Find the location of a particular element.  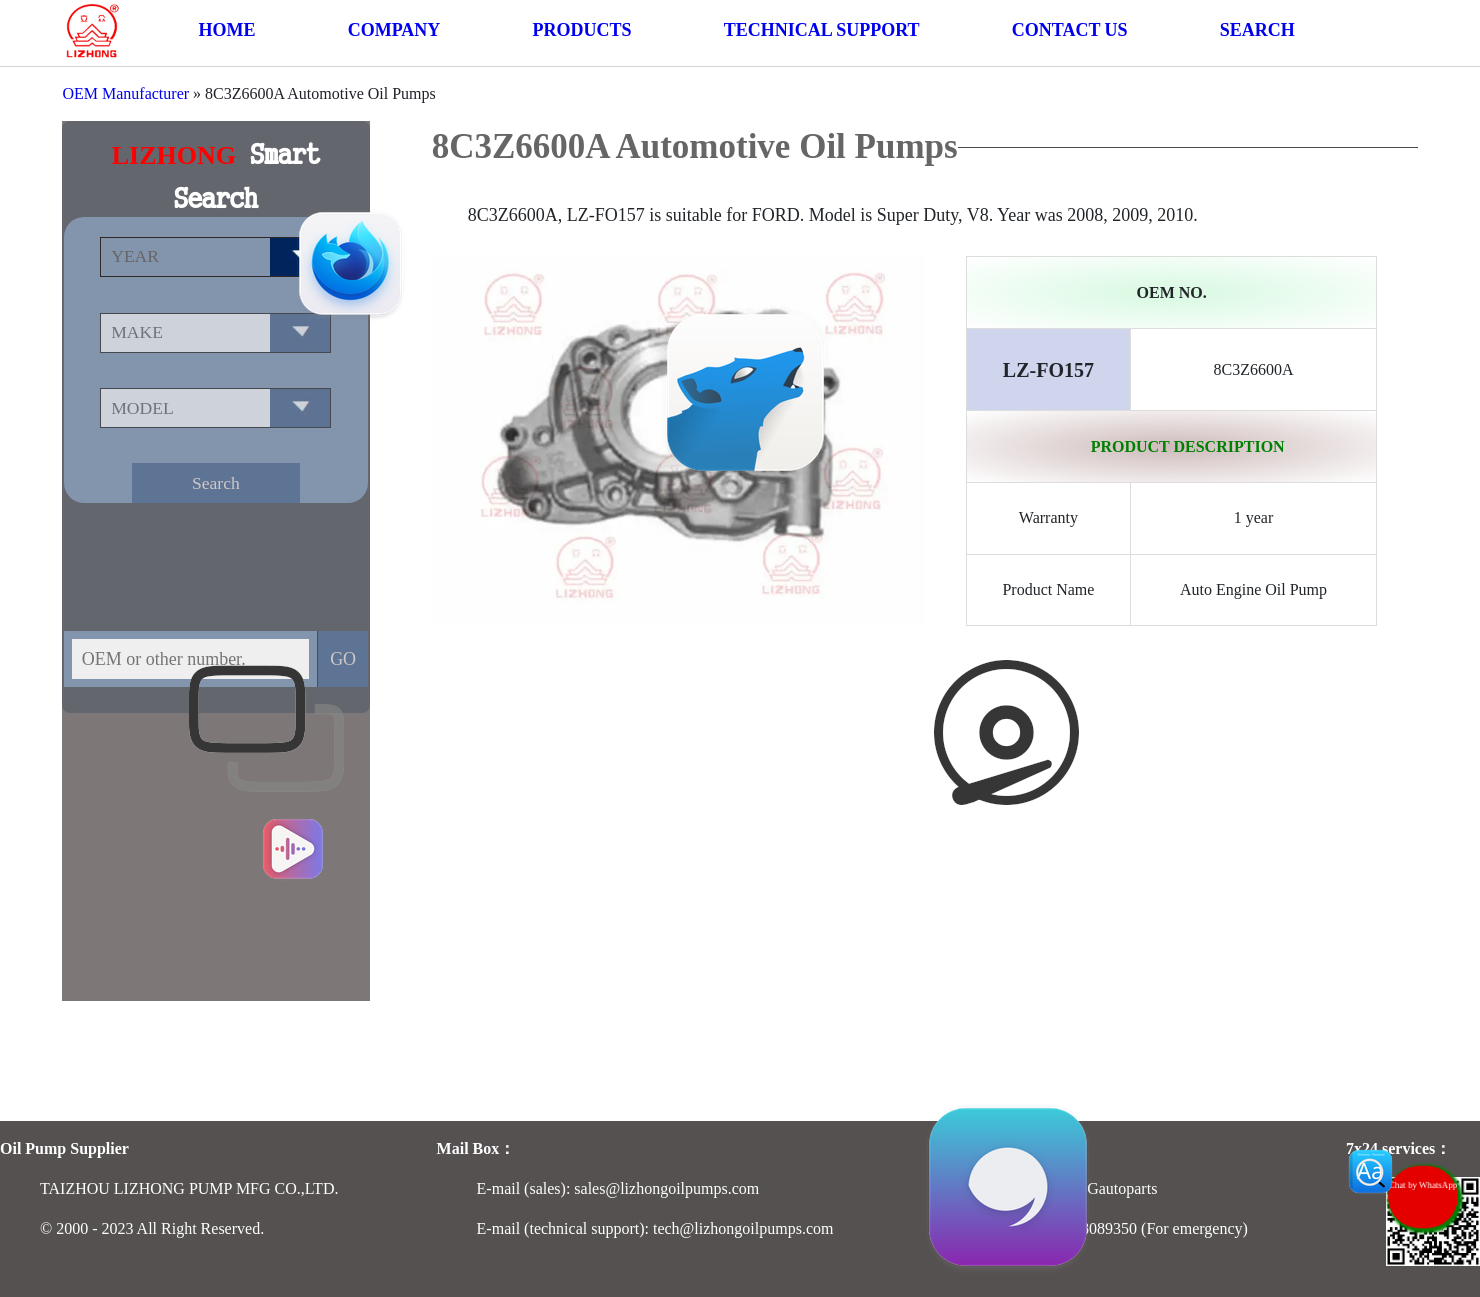

open disk utility to manage storage devices is located at coordinates (1006, 732).